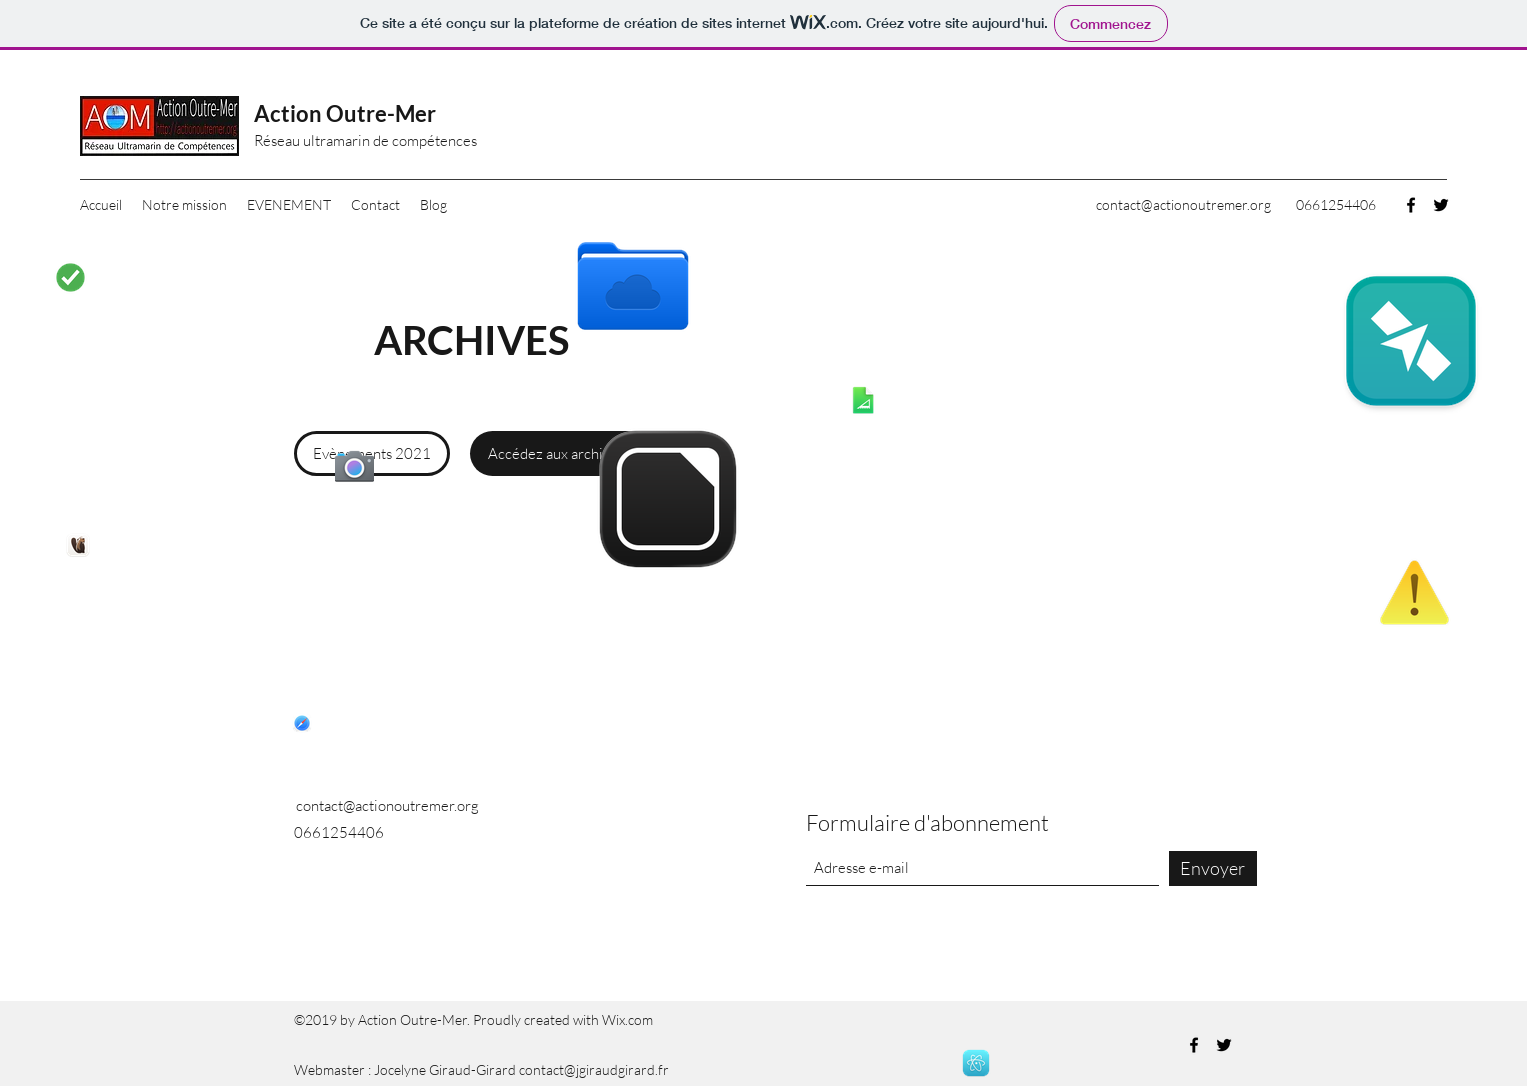 The width and height of the screenshot is (1527, 1088). I want to click on open a UI designer or interface builder file, so click(895, 400).